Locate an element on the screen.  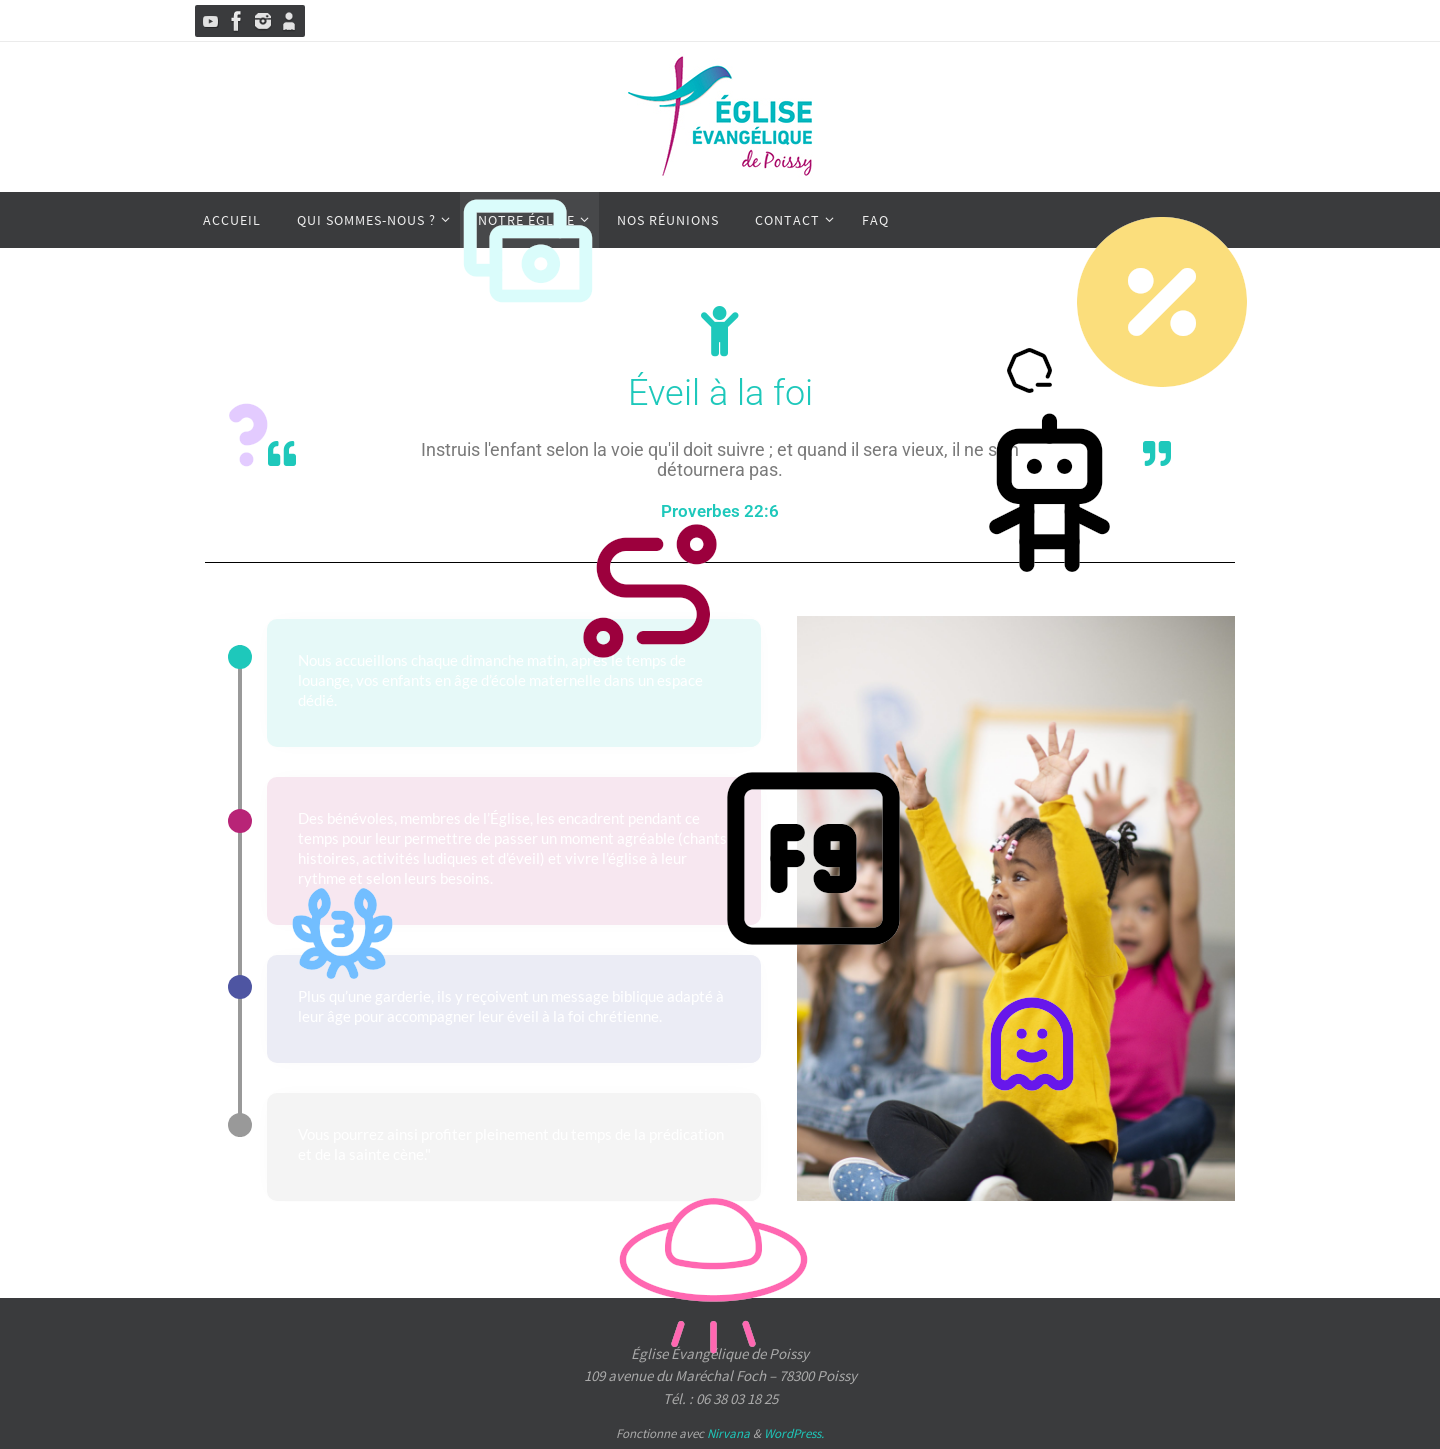
press F9 function key is located at coordinates (813, 858).